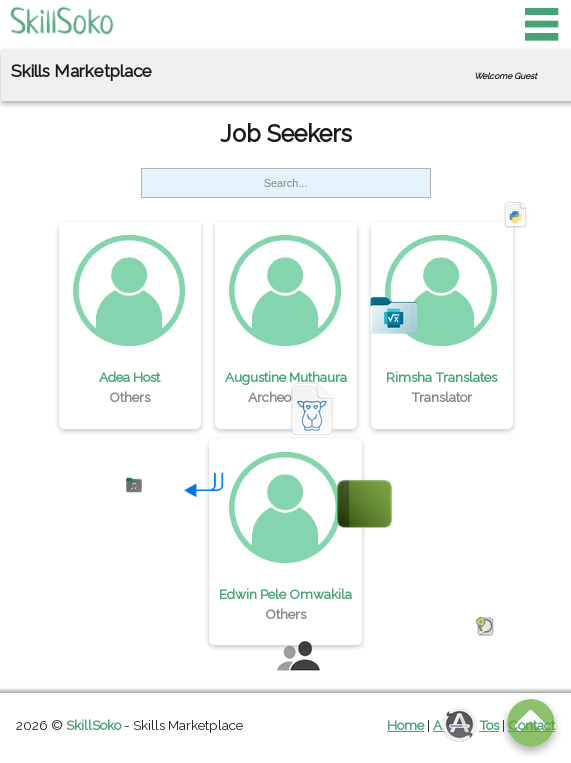 This screenshot has height=763, width=571. I want to click on open the software update manager, so click(459, 724).